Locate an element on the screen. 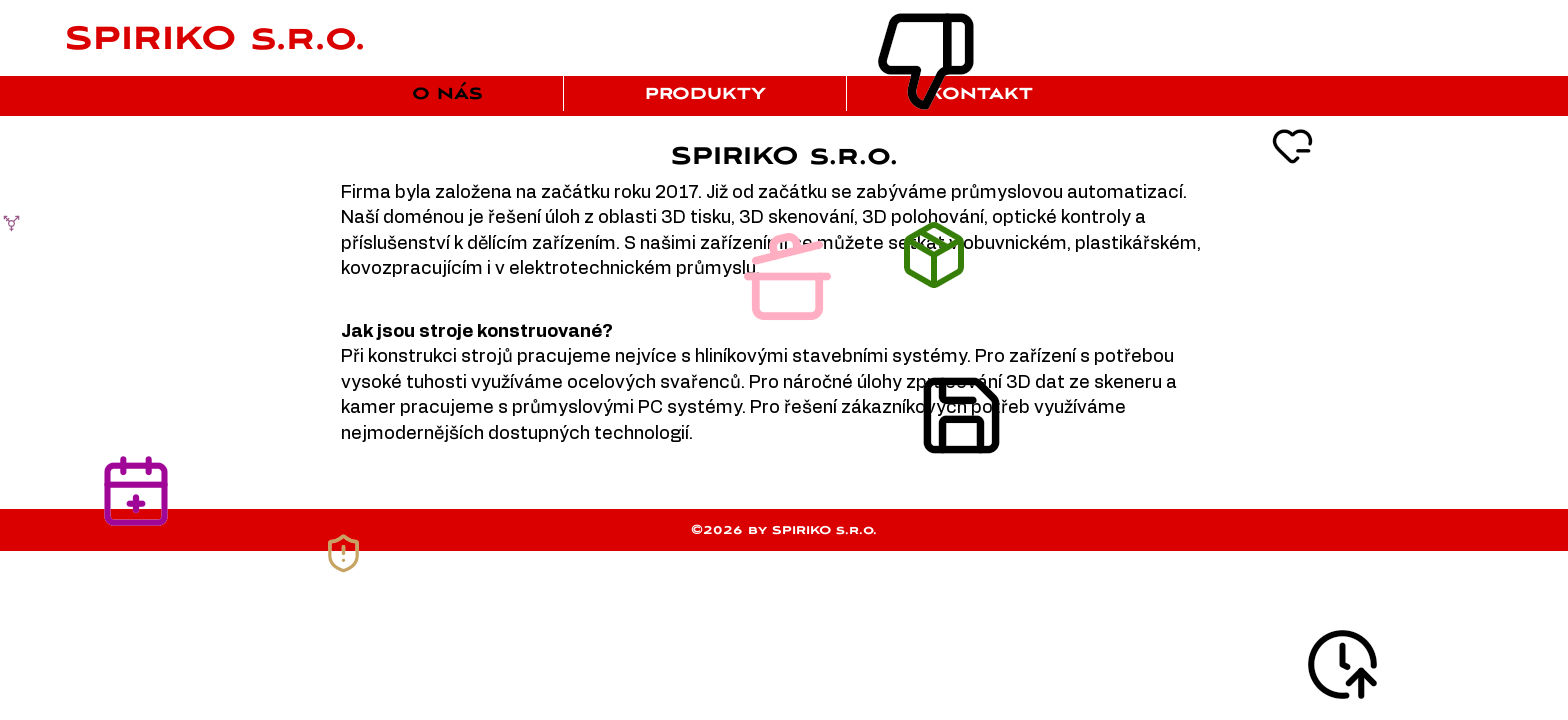 This screenshot has height=720, width=1568. security warning or alert detected is located at coordinates (343, 553).